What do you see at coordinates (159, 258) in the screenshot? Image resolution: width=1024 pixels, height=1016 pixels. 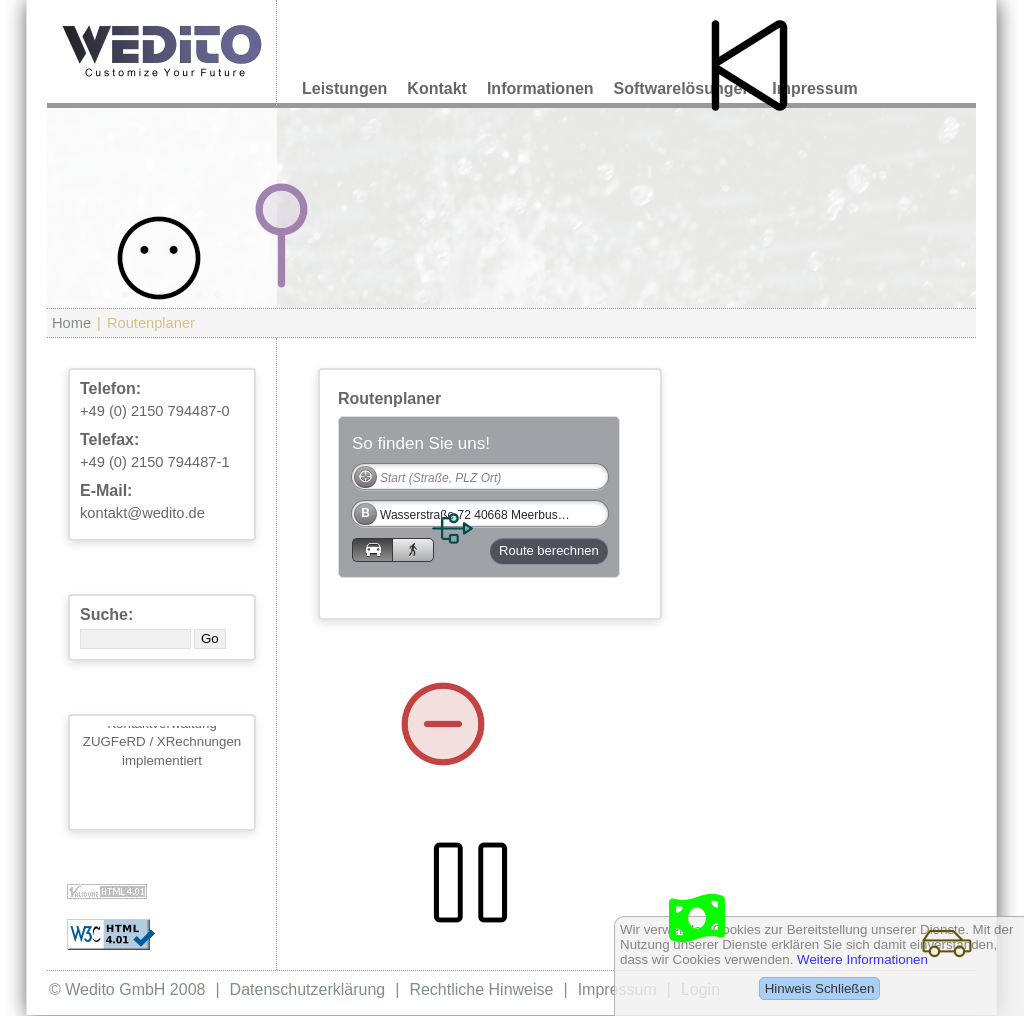 I see `neutral reaction or feedback option` at bounding box center [159, 258].